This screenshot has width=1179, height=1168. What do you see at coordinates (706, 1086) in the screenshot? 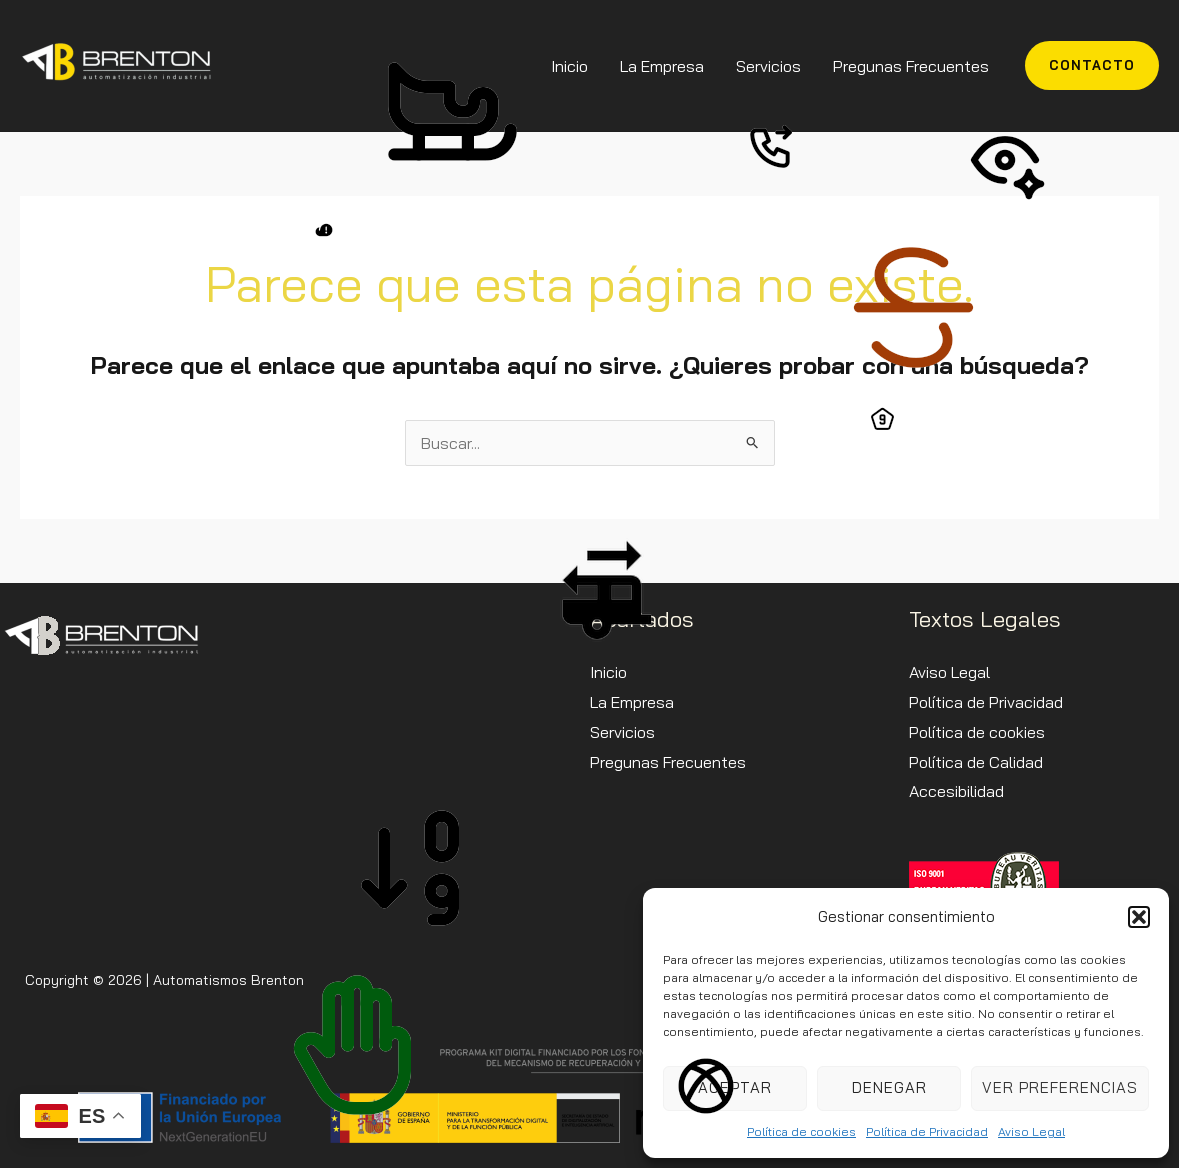
I see `xbox brand logo` at bounding box center [706, 1086].